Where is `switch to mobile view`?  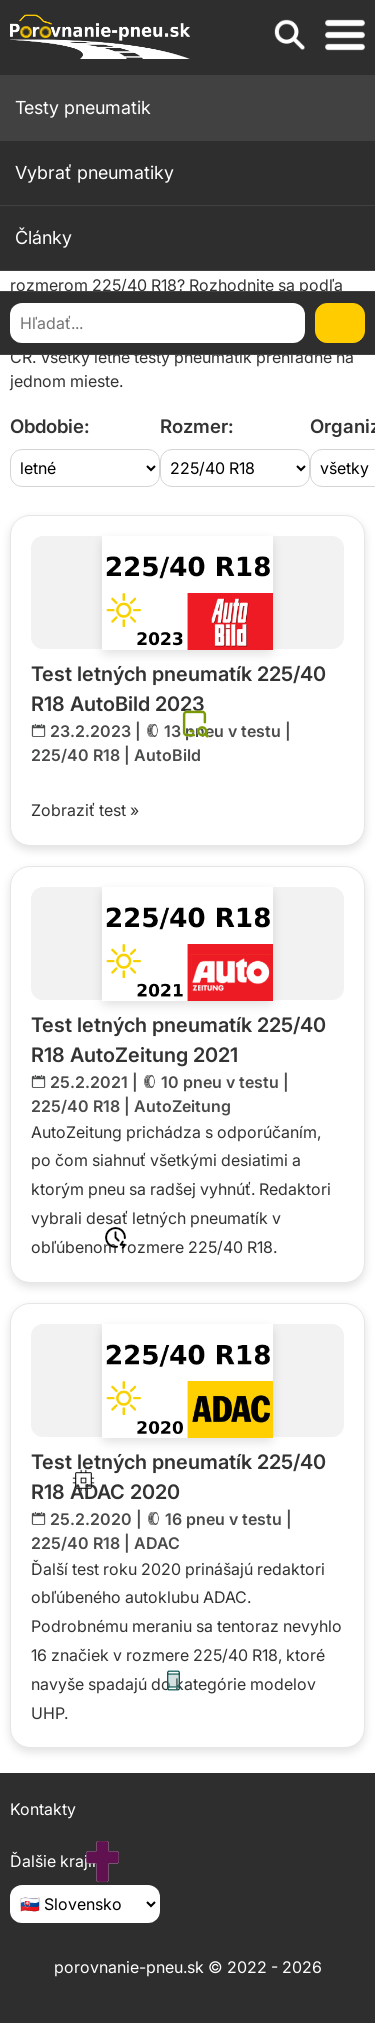 switch to mobile view is located at coordinates (173, 1680).